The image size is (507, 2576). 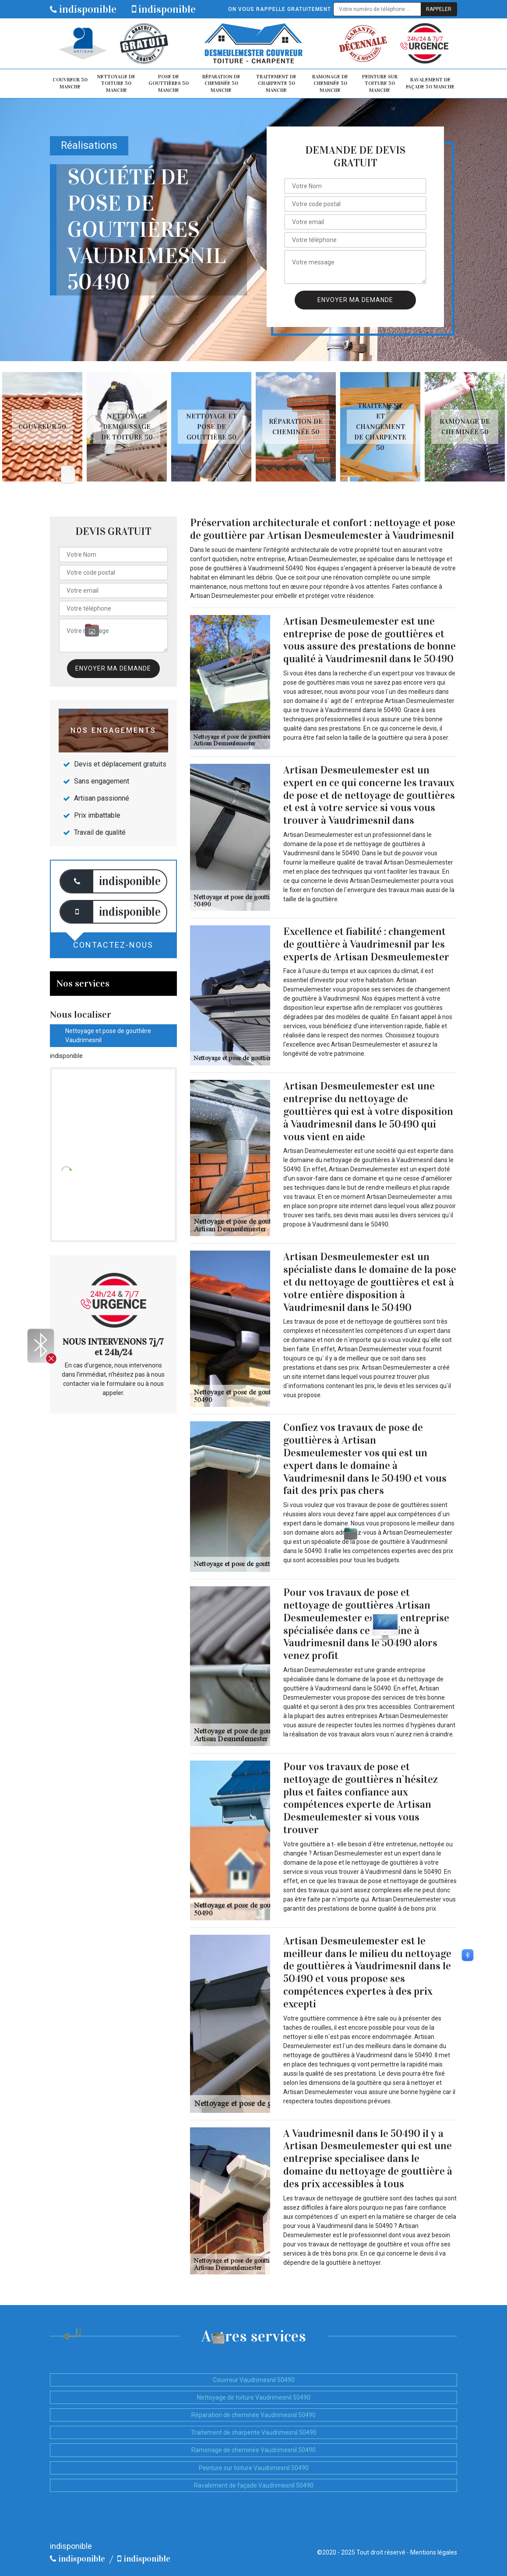 What do you see at coordinates (67, 1169) in the screenshot?
I see `redo the last undone action` at bounding box center [67, 1169].